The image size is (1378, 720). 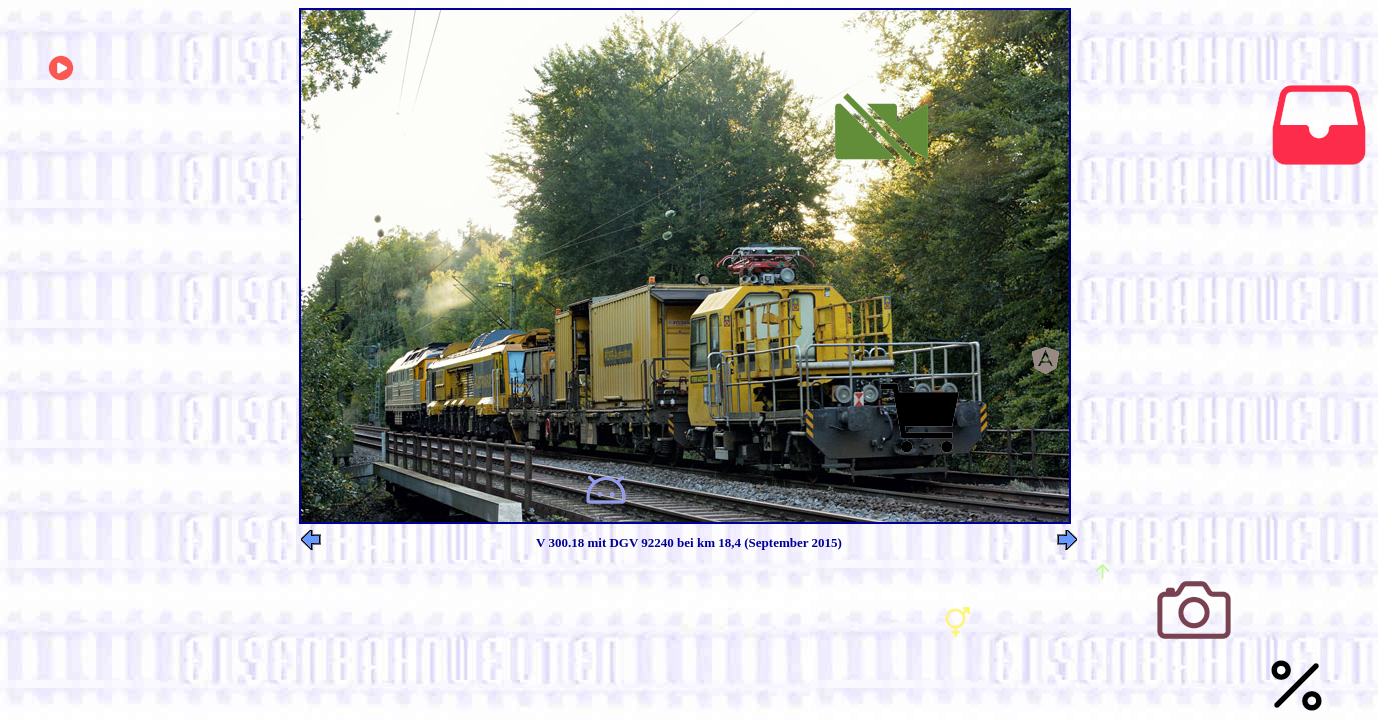 I want to click on turn off camera or disable video, so click(x=881, y=131).